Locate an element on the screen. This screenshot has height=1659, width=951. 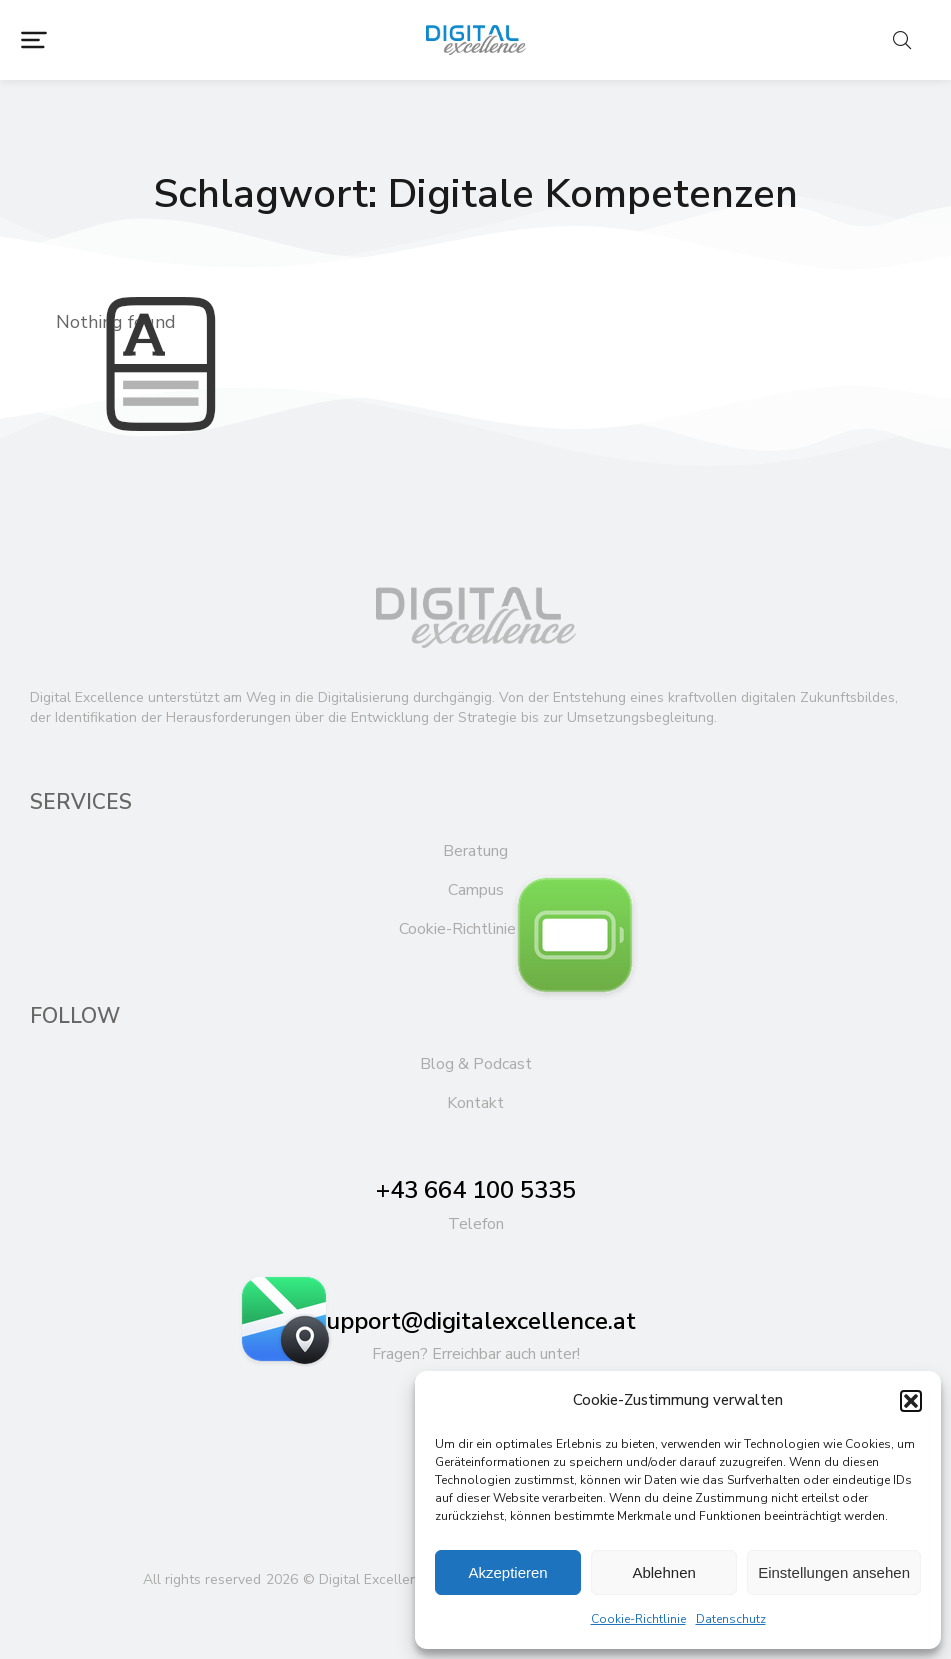
scan a document or image is located at coordinates (165, 364).